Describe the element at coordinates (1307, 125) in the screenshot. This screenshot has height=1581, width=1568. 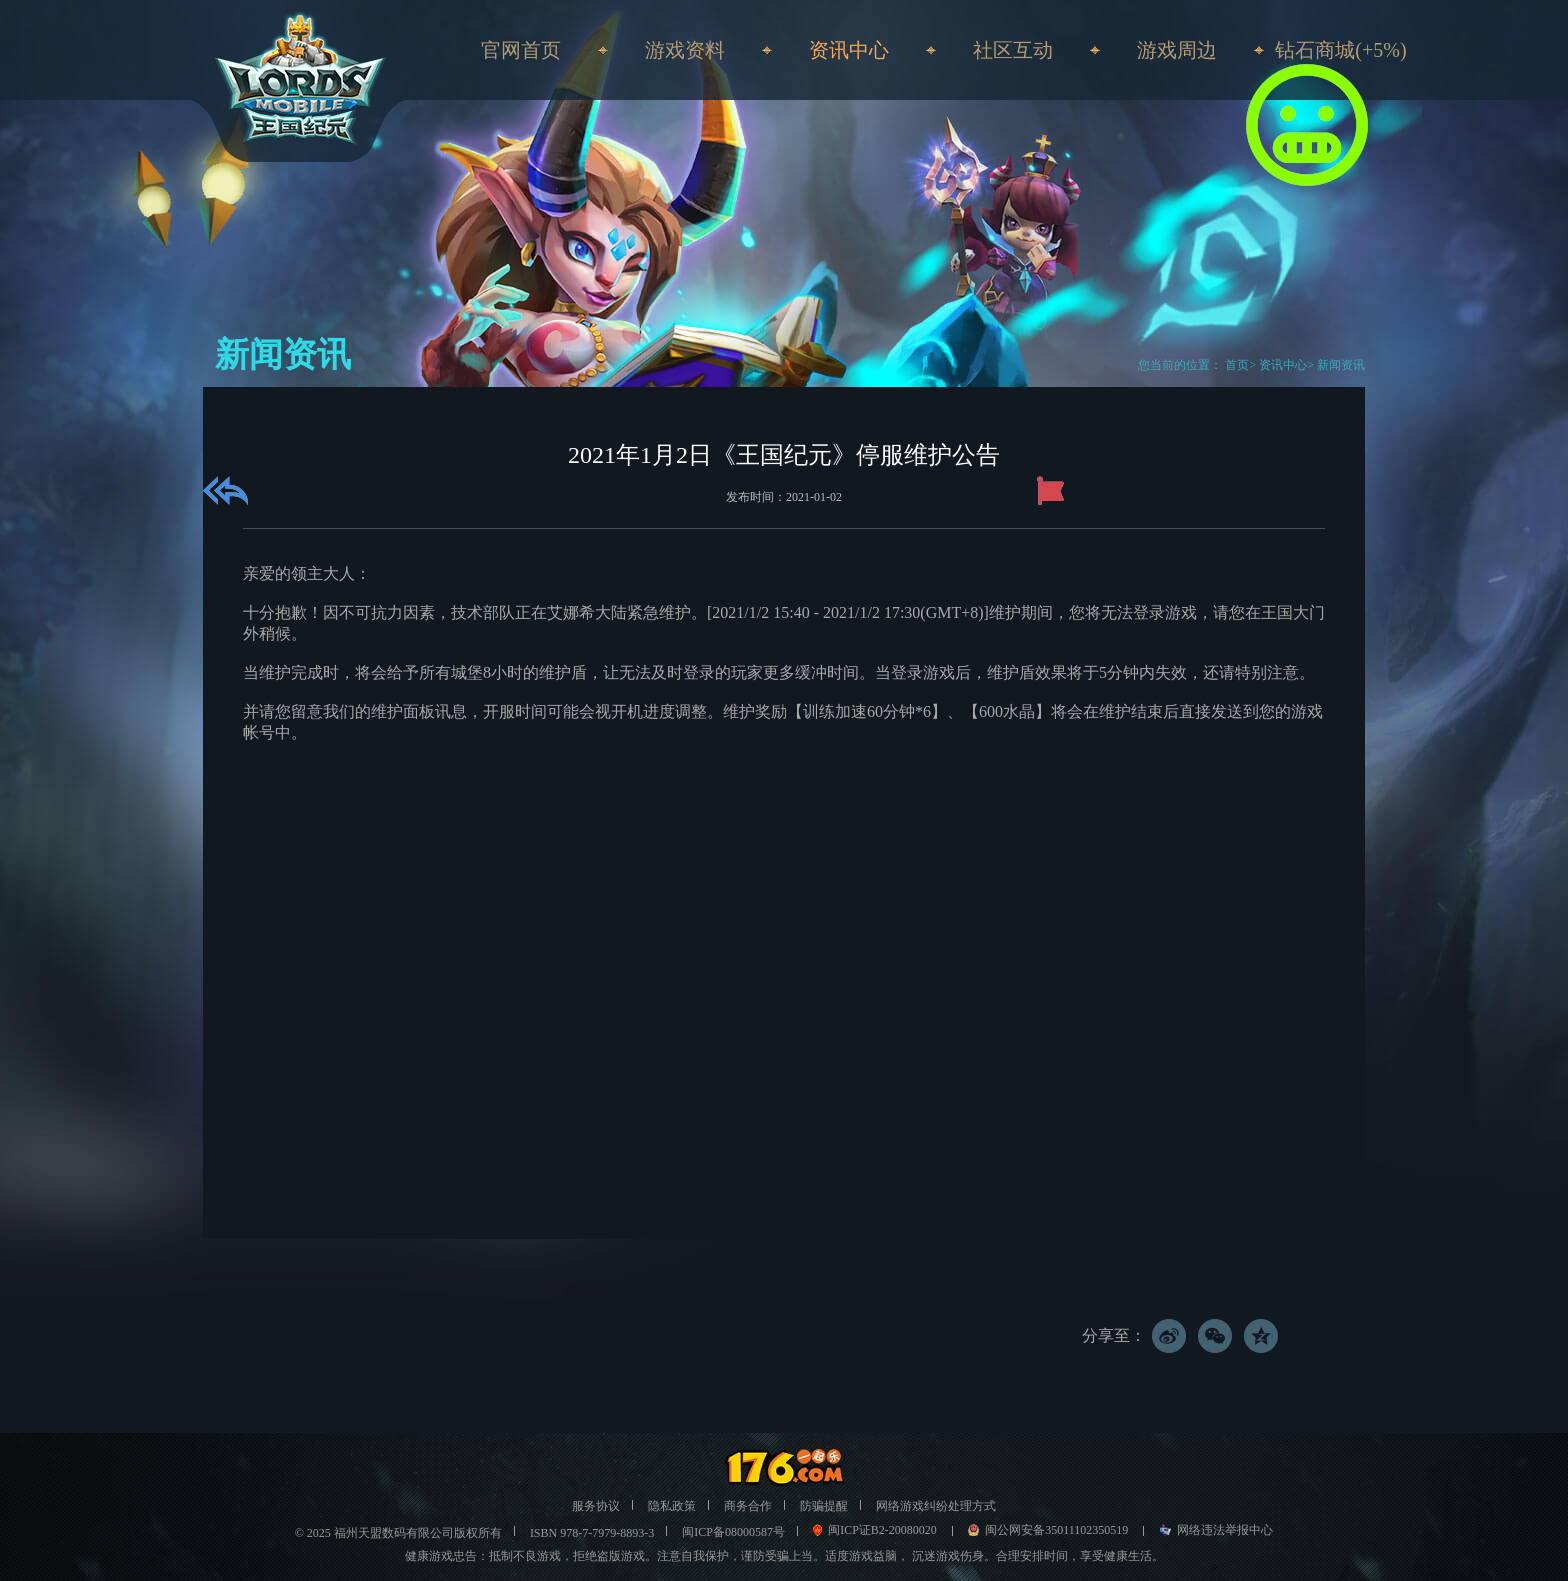
I see `indicates an awkward or uncomfortable situation` at that location.